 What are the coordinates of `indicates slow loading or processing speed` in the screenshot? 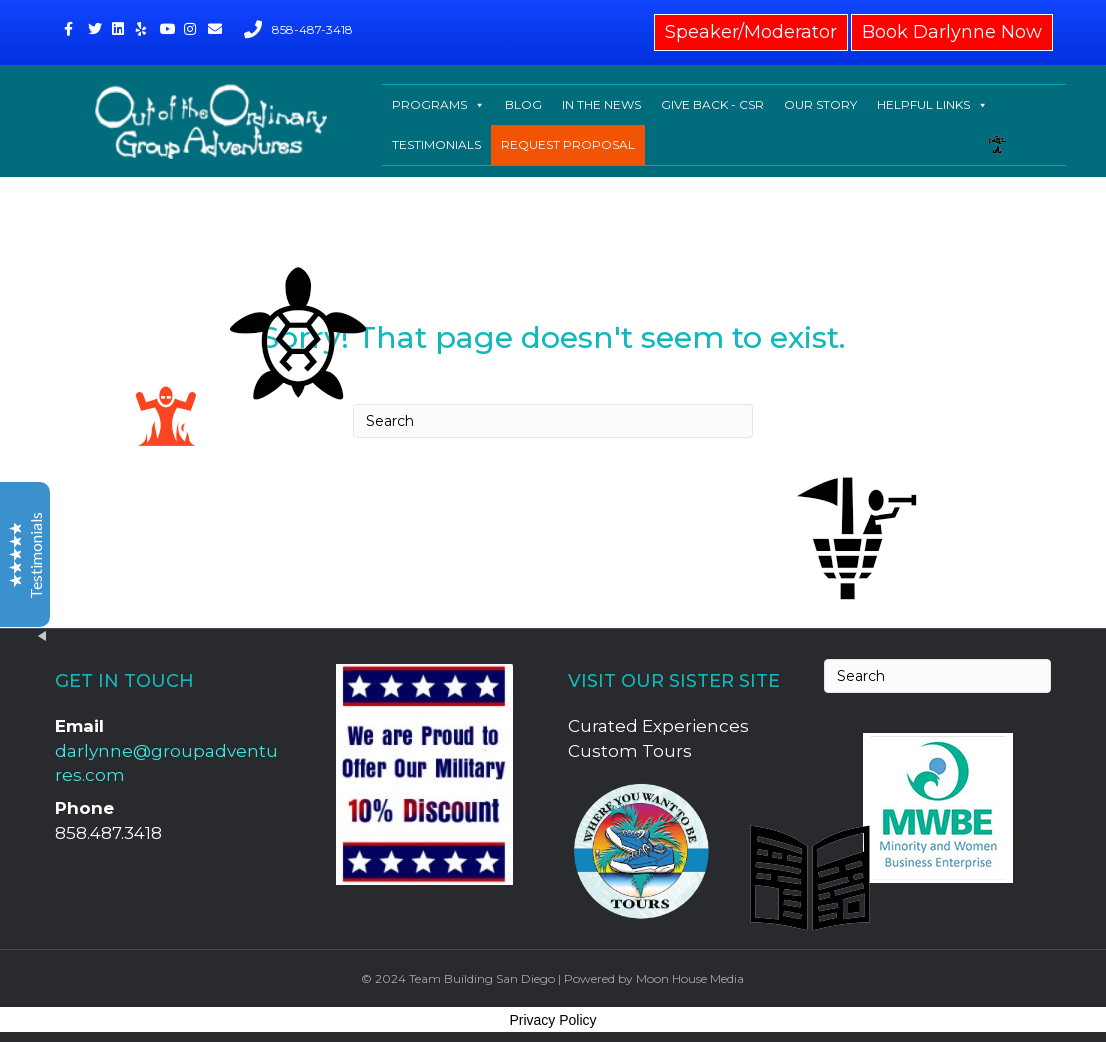 It's located at (297, 333).